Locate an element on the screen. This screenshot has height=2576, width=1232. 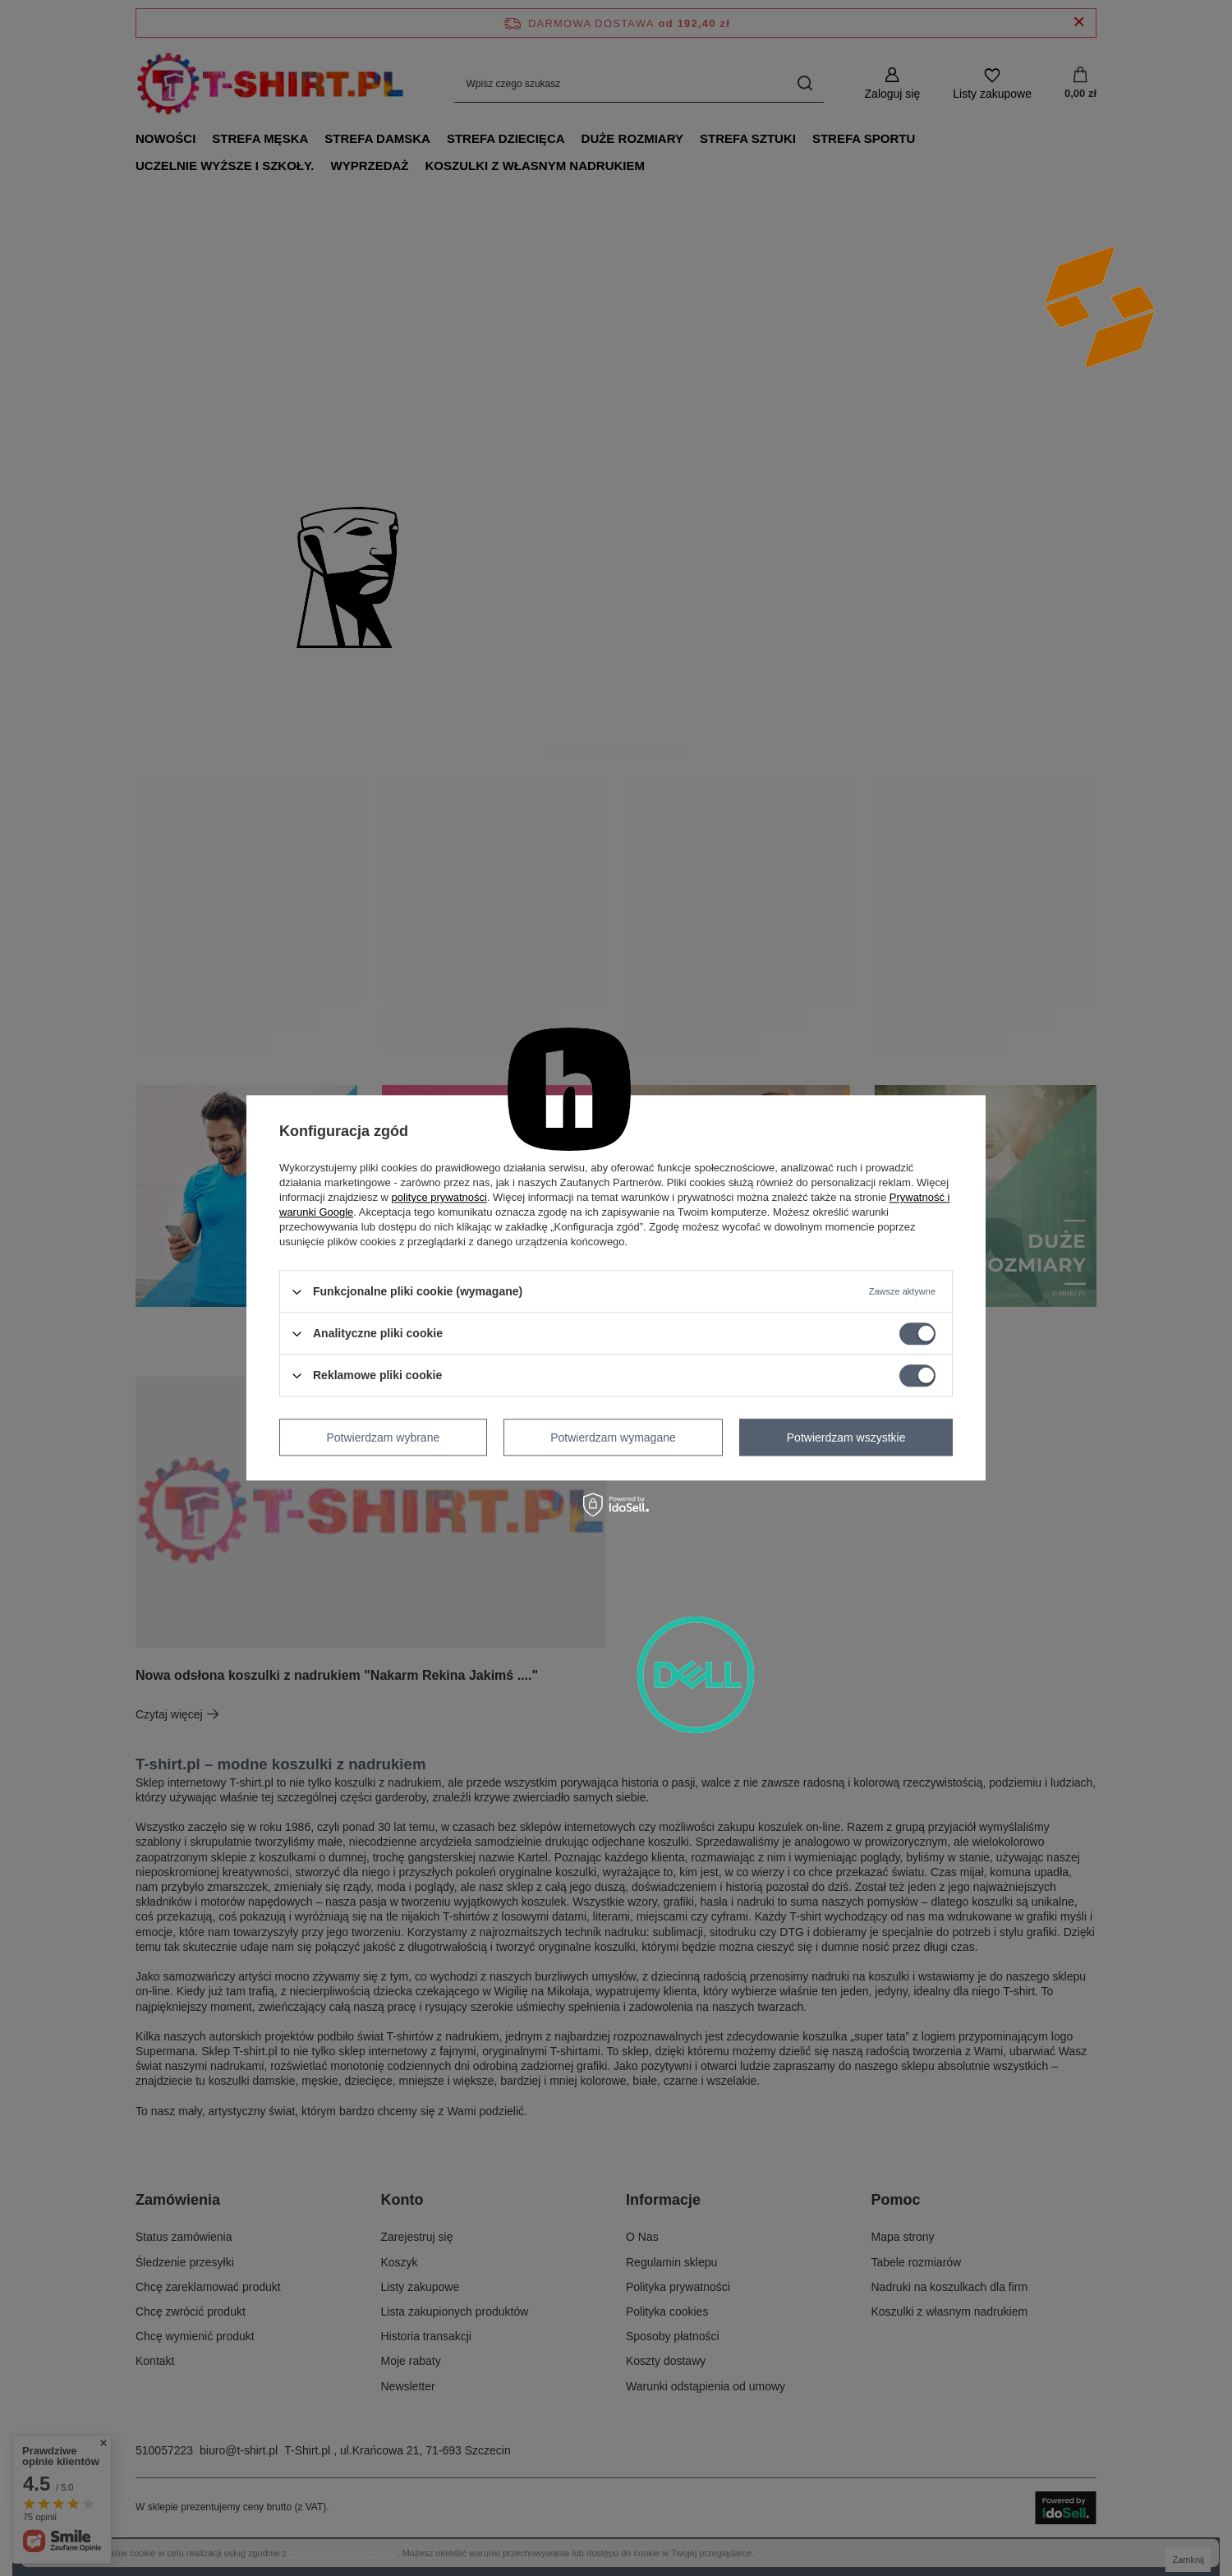
dell brand or product identifier is located at coordinates (696, 1675).